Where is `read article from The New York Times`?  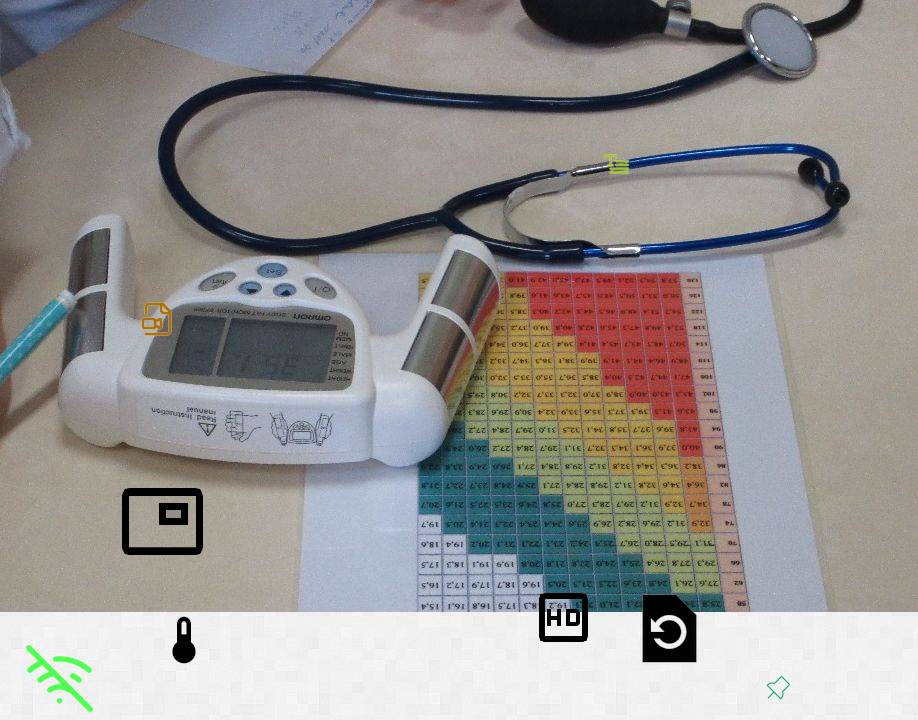
read article from The New York Times is located at coordinates (616, 164).